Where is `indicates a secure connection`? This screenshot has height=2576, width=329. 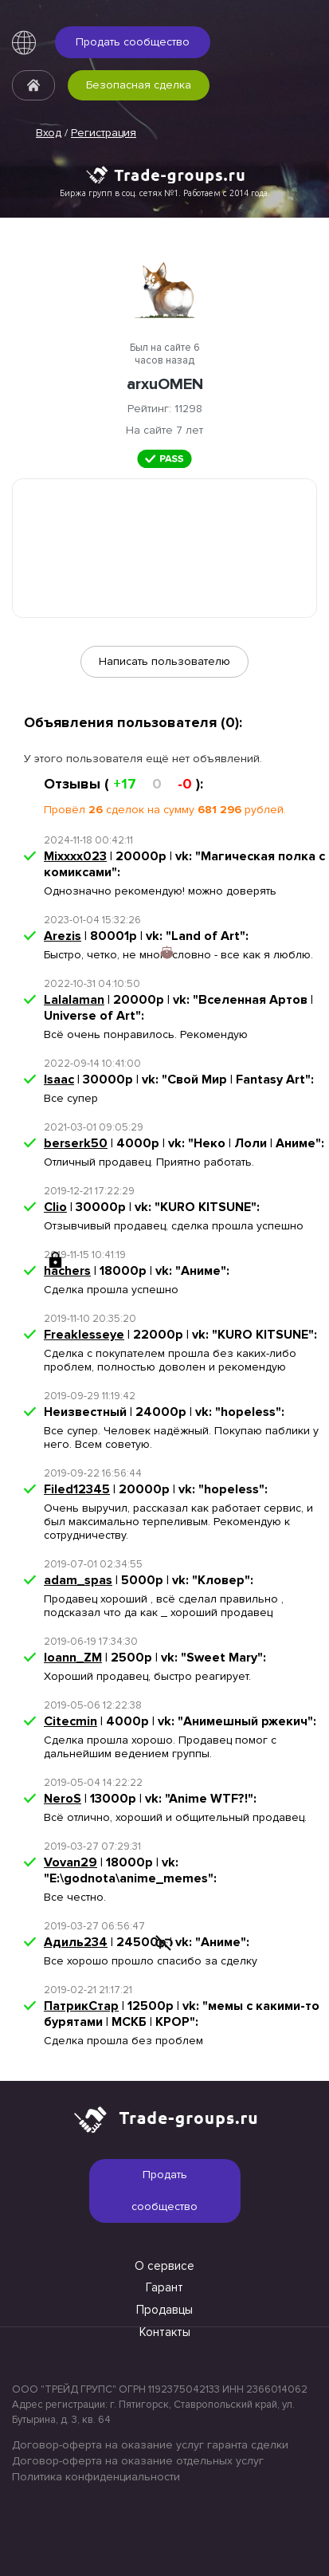
indicates a secure connection is located at coordinates (55, 1260).